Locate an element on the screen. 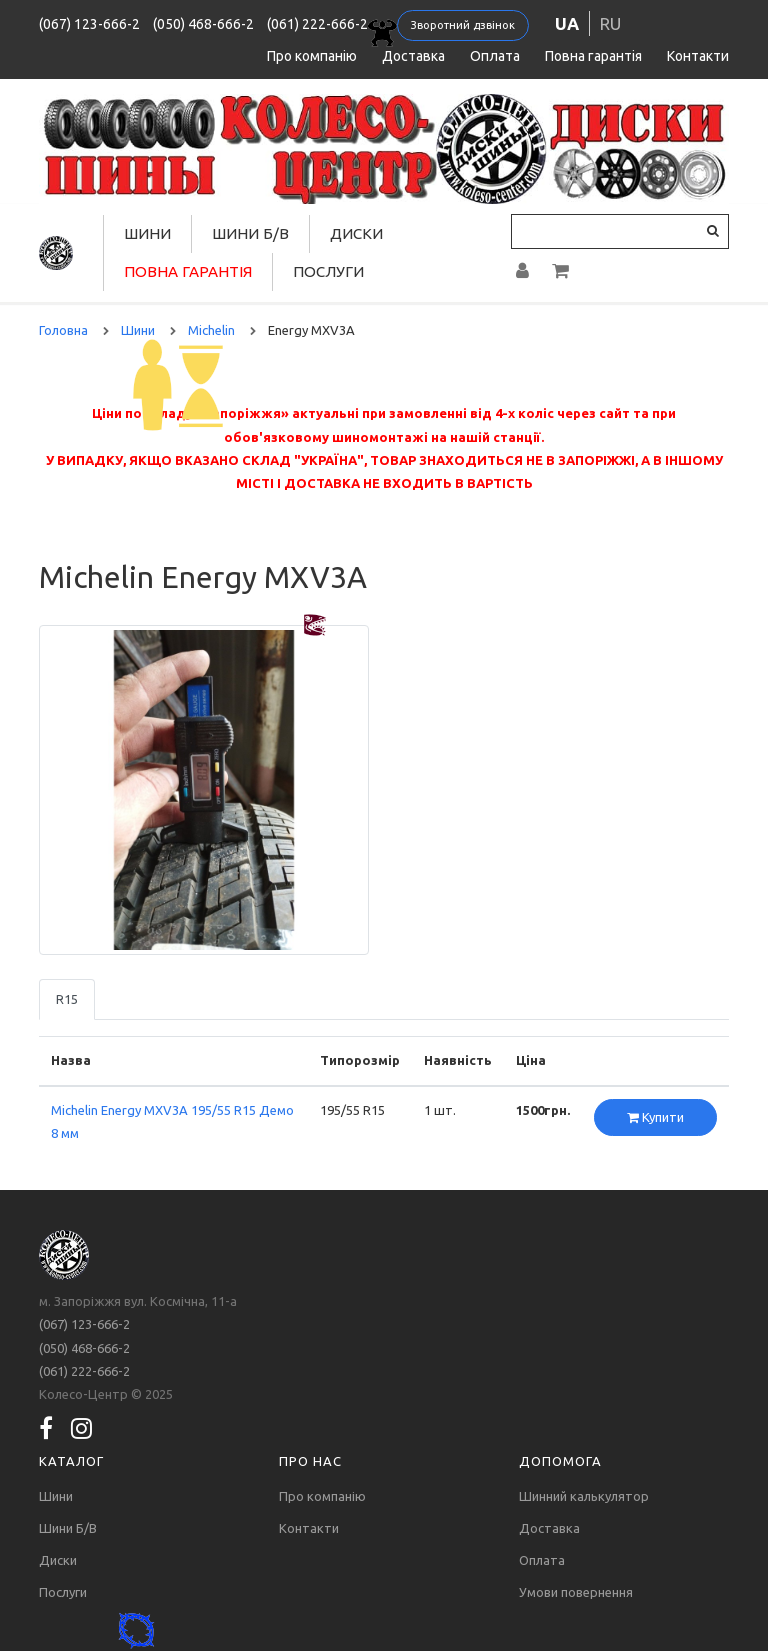 The width and height of the screenshot is (768, 1651). indicates restricted or prohibited area is located at coordinates (136, 1630).